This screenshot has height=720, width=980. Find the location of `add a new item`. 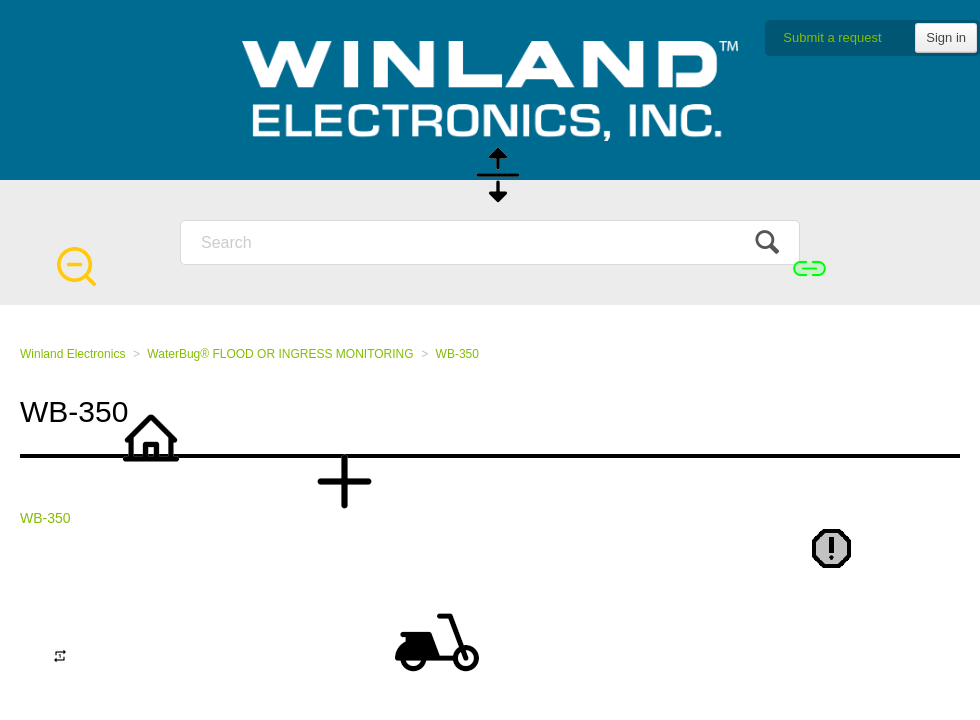

add a new item is located at coordinates (344, 481).